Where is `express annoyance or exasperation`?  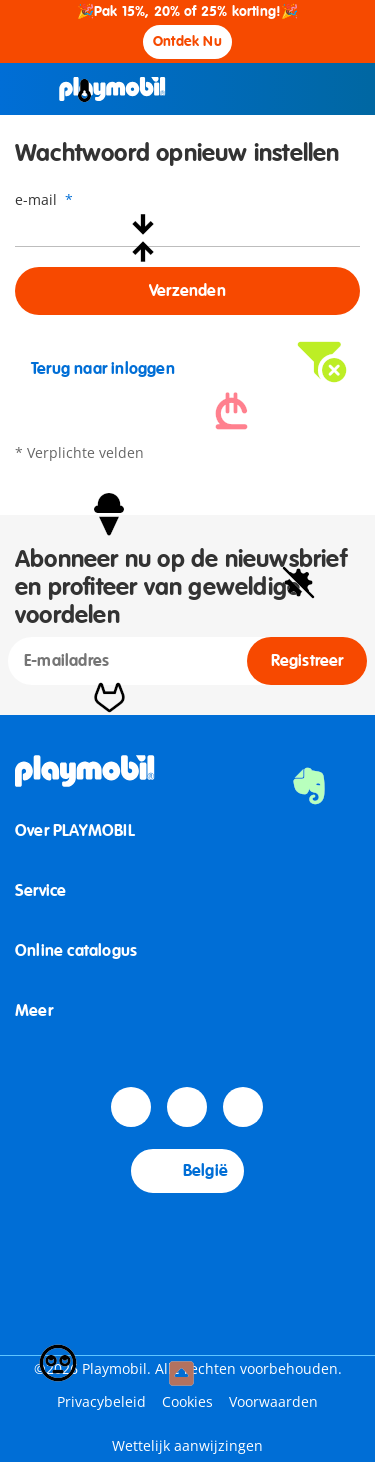 express annoyance or exasperation is located at coordinates (58, 1363).